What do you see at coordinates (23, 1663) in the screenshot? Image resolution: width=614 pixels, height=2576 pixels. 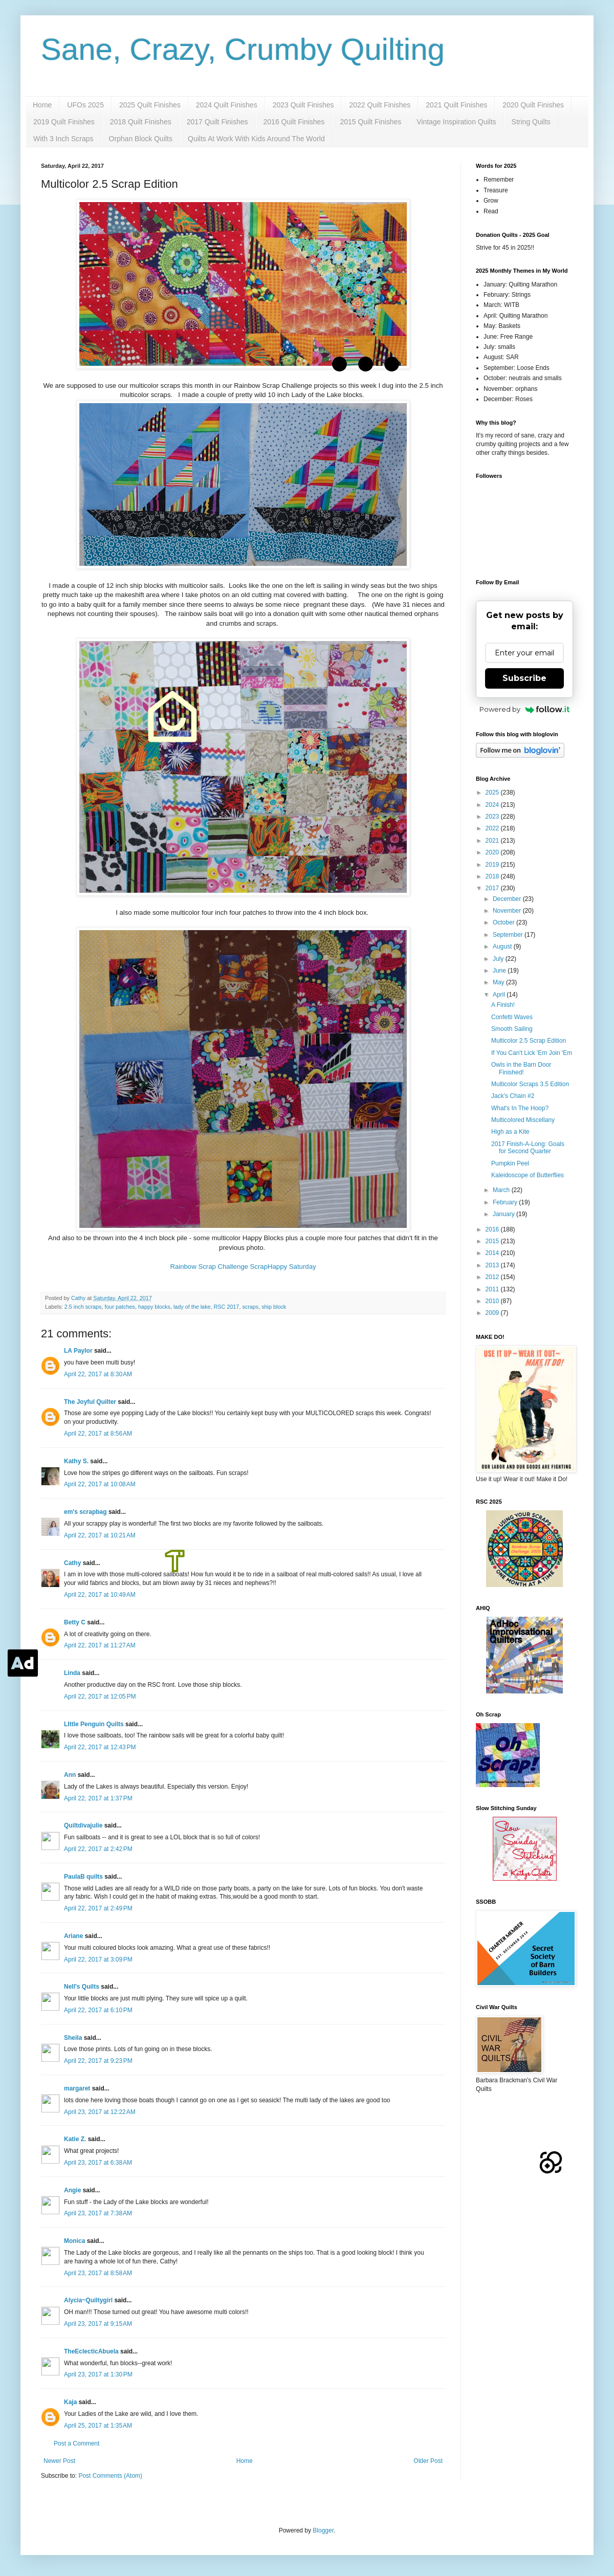 I see `indicates sponsored or promotional content` at bounding box center [23, 1663].